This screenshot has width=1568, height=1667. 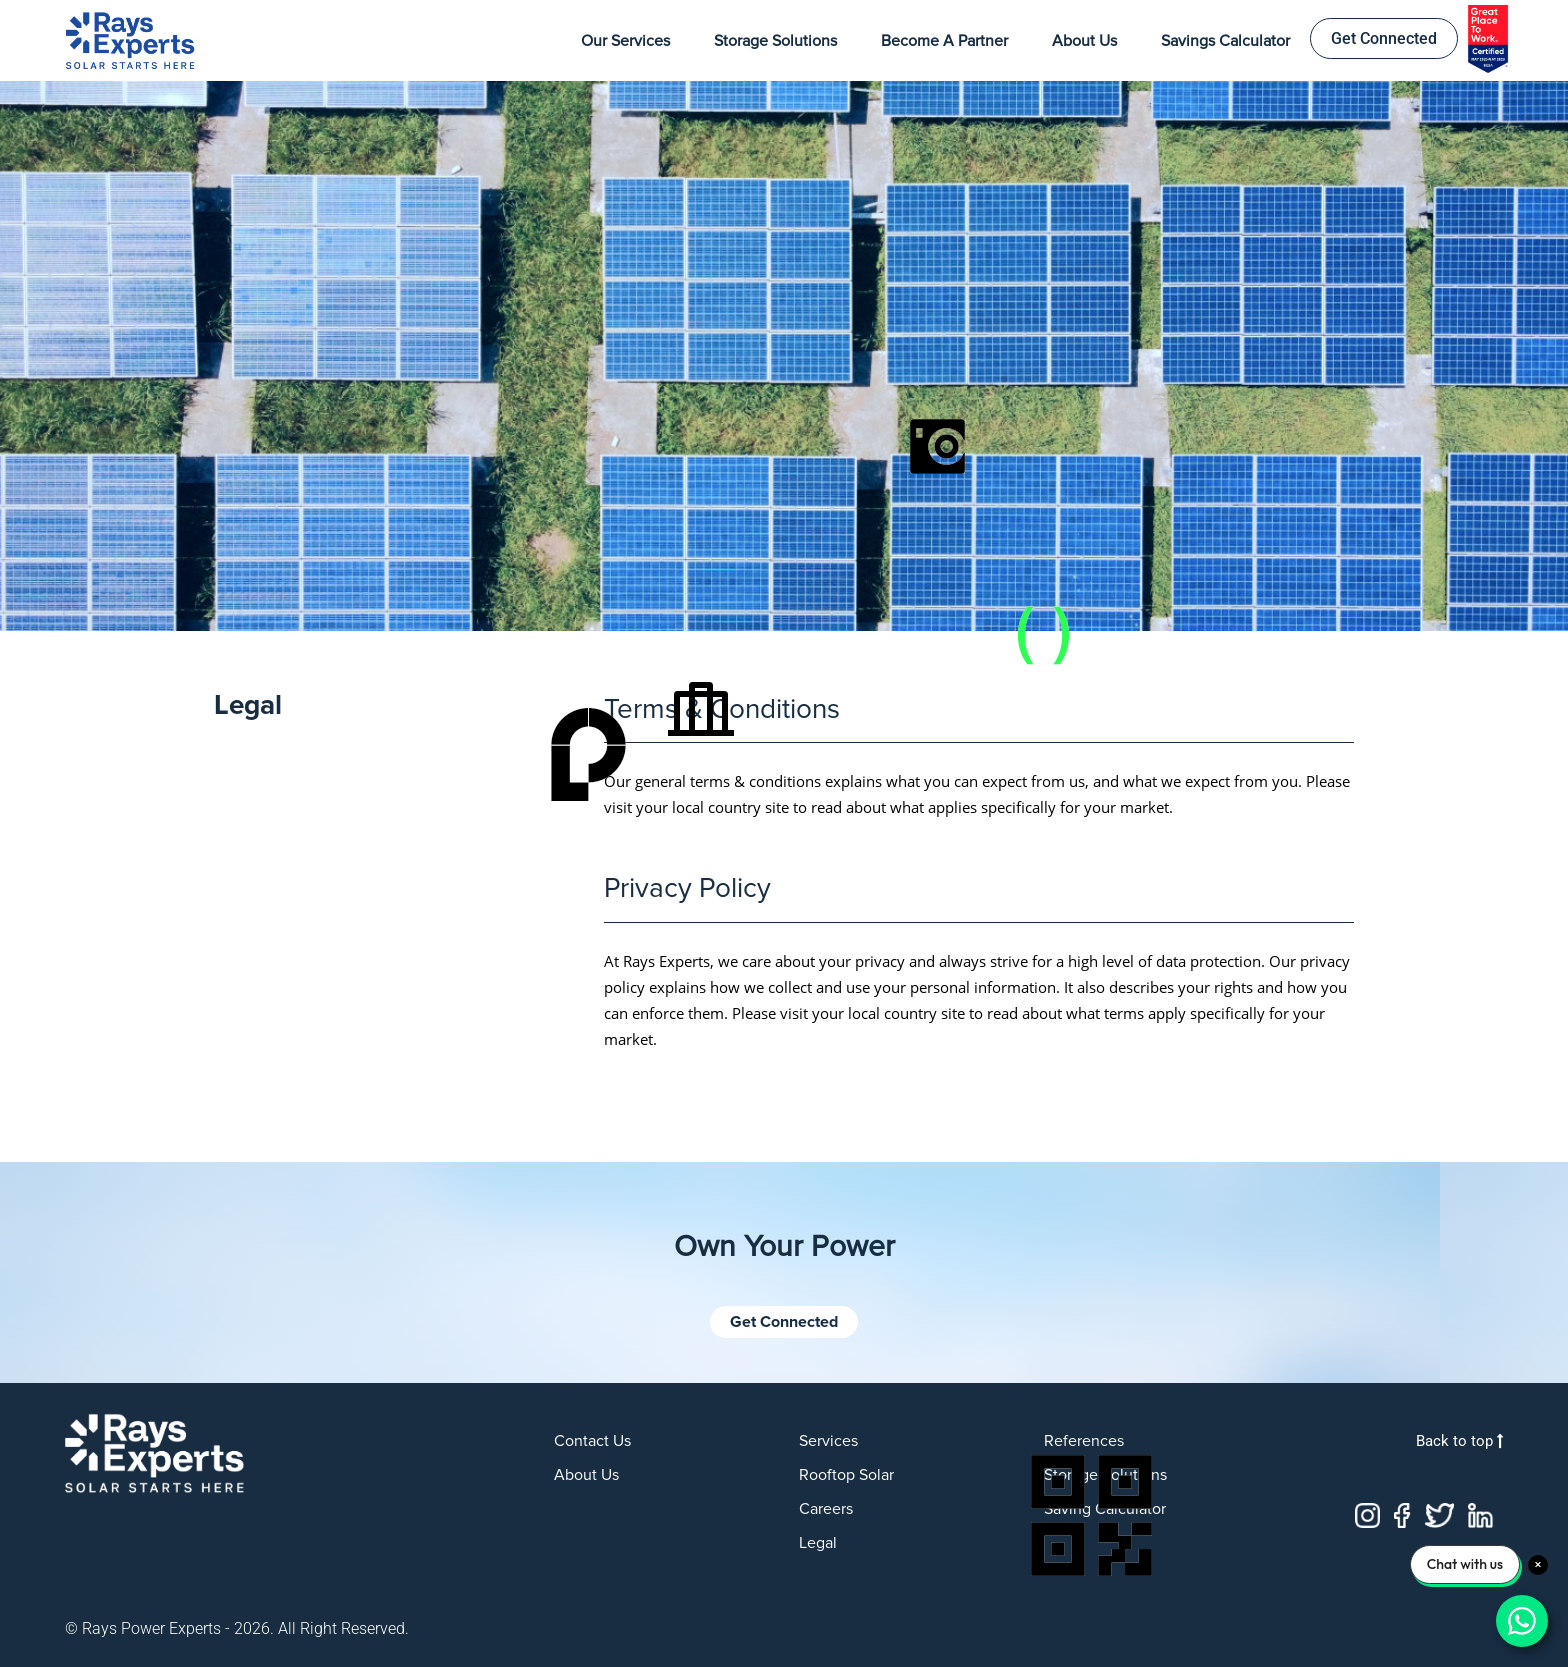 What do you see at coordinates (1091, 1515) in the screenshot?
I see `scan or generate a QR code` at bounding box center [1091, 1515].